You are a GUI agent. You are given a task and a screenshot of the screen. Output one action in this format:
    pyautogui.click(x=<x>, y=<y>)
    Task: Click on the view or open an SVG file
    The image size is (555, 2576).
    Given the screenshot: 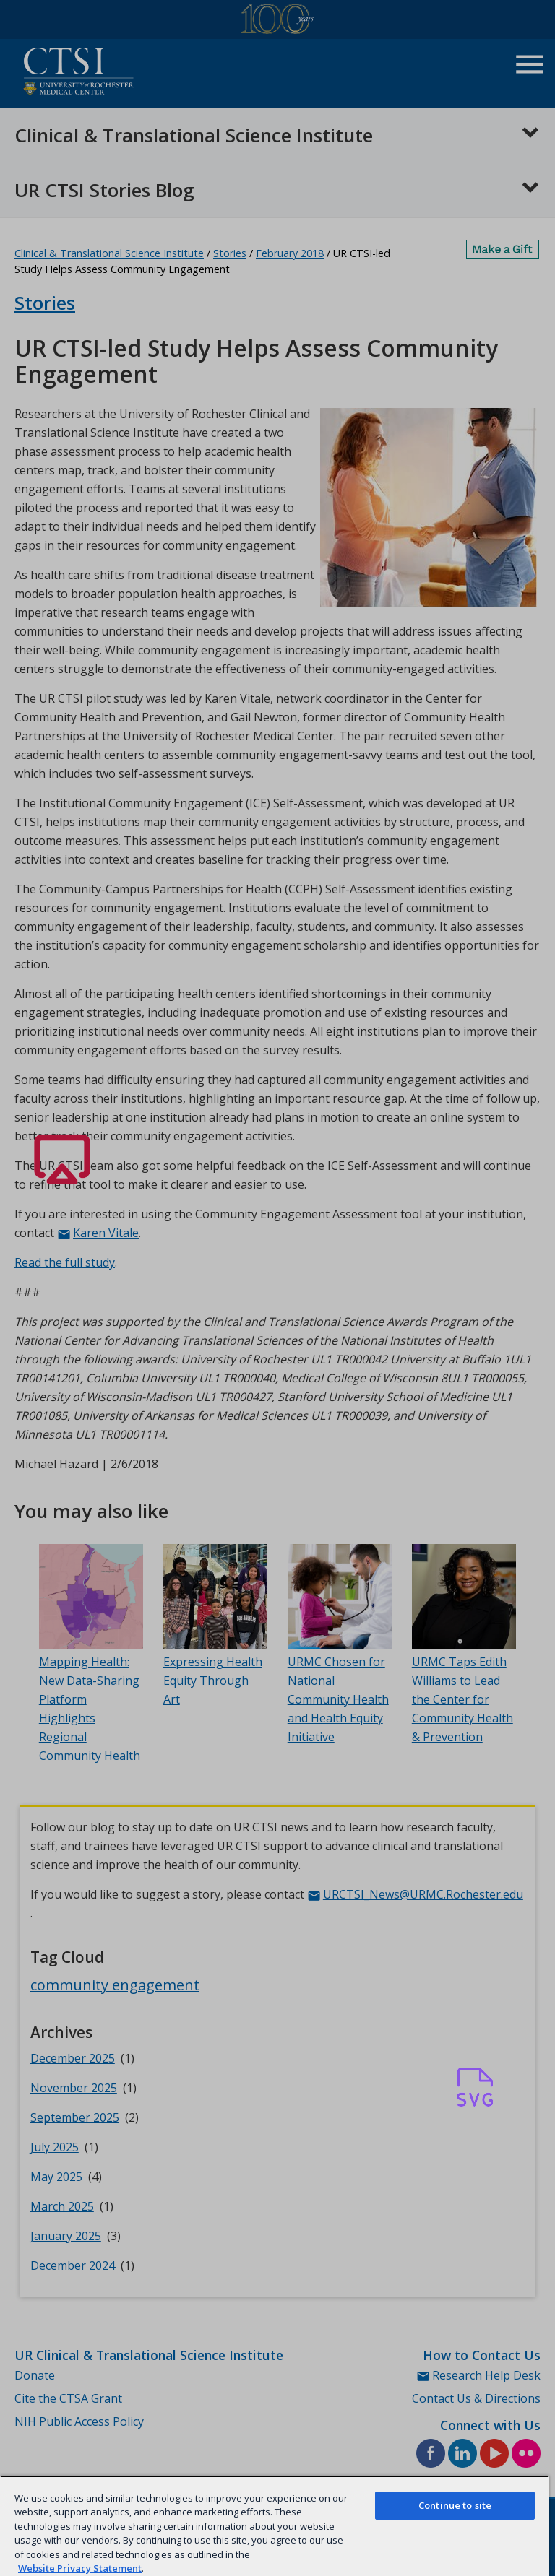 What is the action you would take?
    pyautogui.click(x=475, y=2089)
    